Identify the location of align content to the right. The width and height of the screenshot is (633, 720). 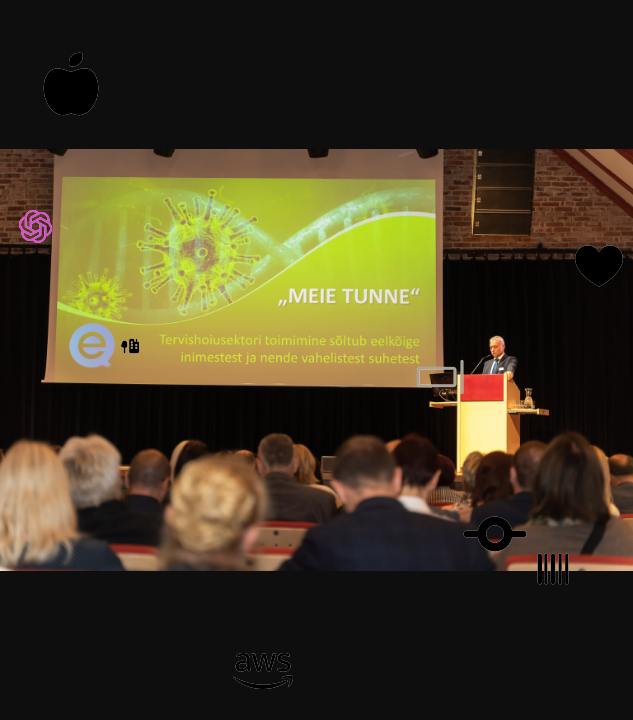
(441, 377).